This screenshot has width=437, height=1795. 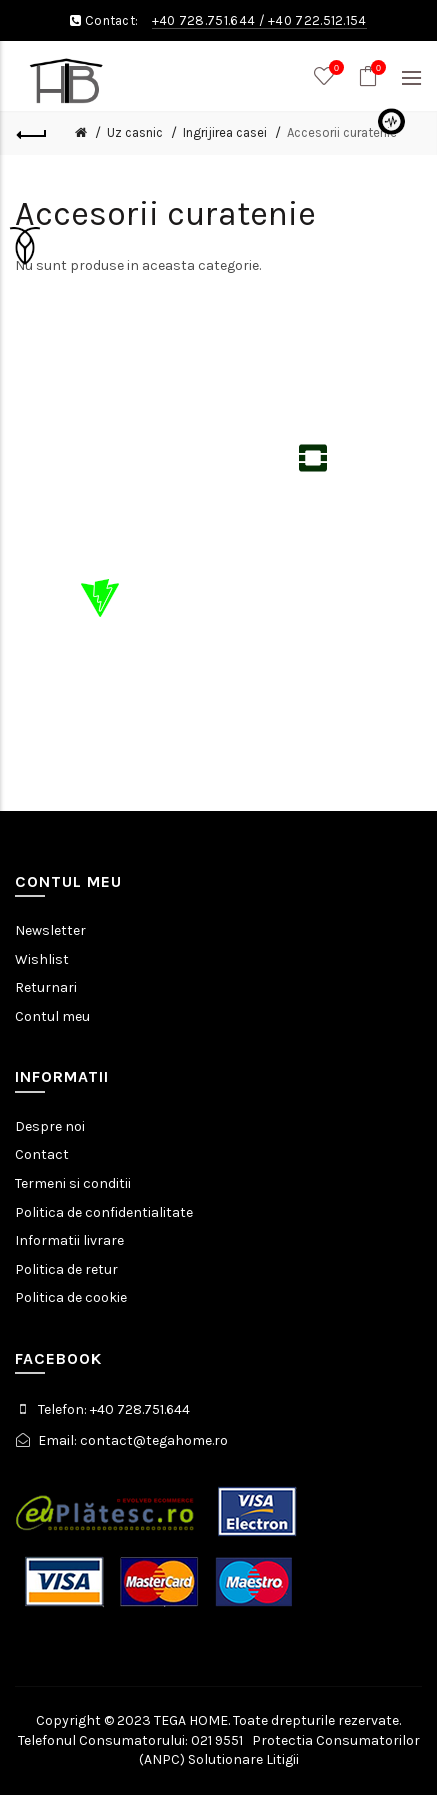 I want to click on vite framework logo, so click(x=100, y=598).